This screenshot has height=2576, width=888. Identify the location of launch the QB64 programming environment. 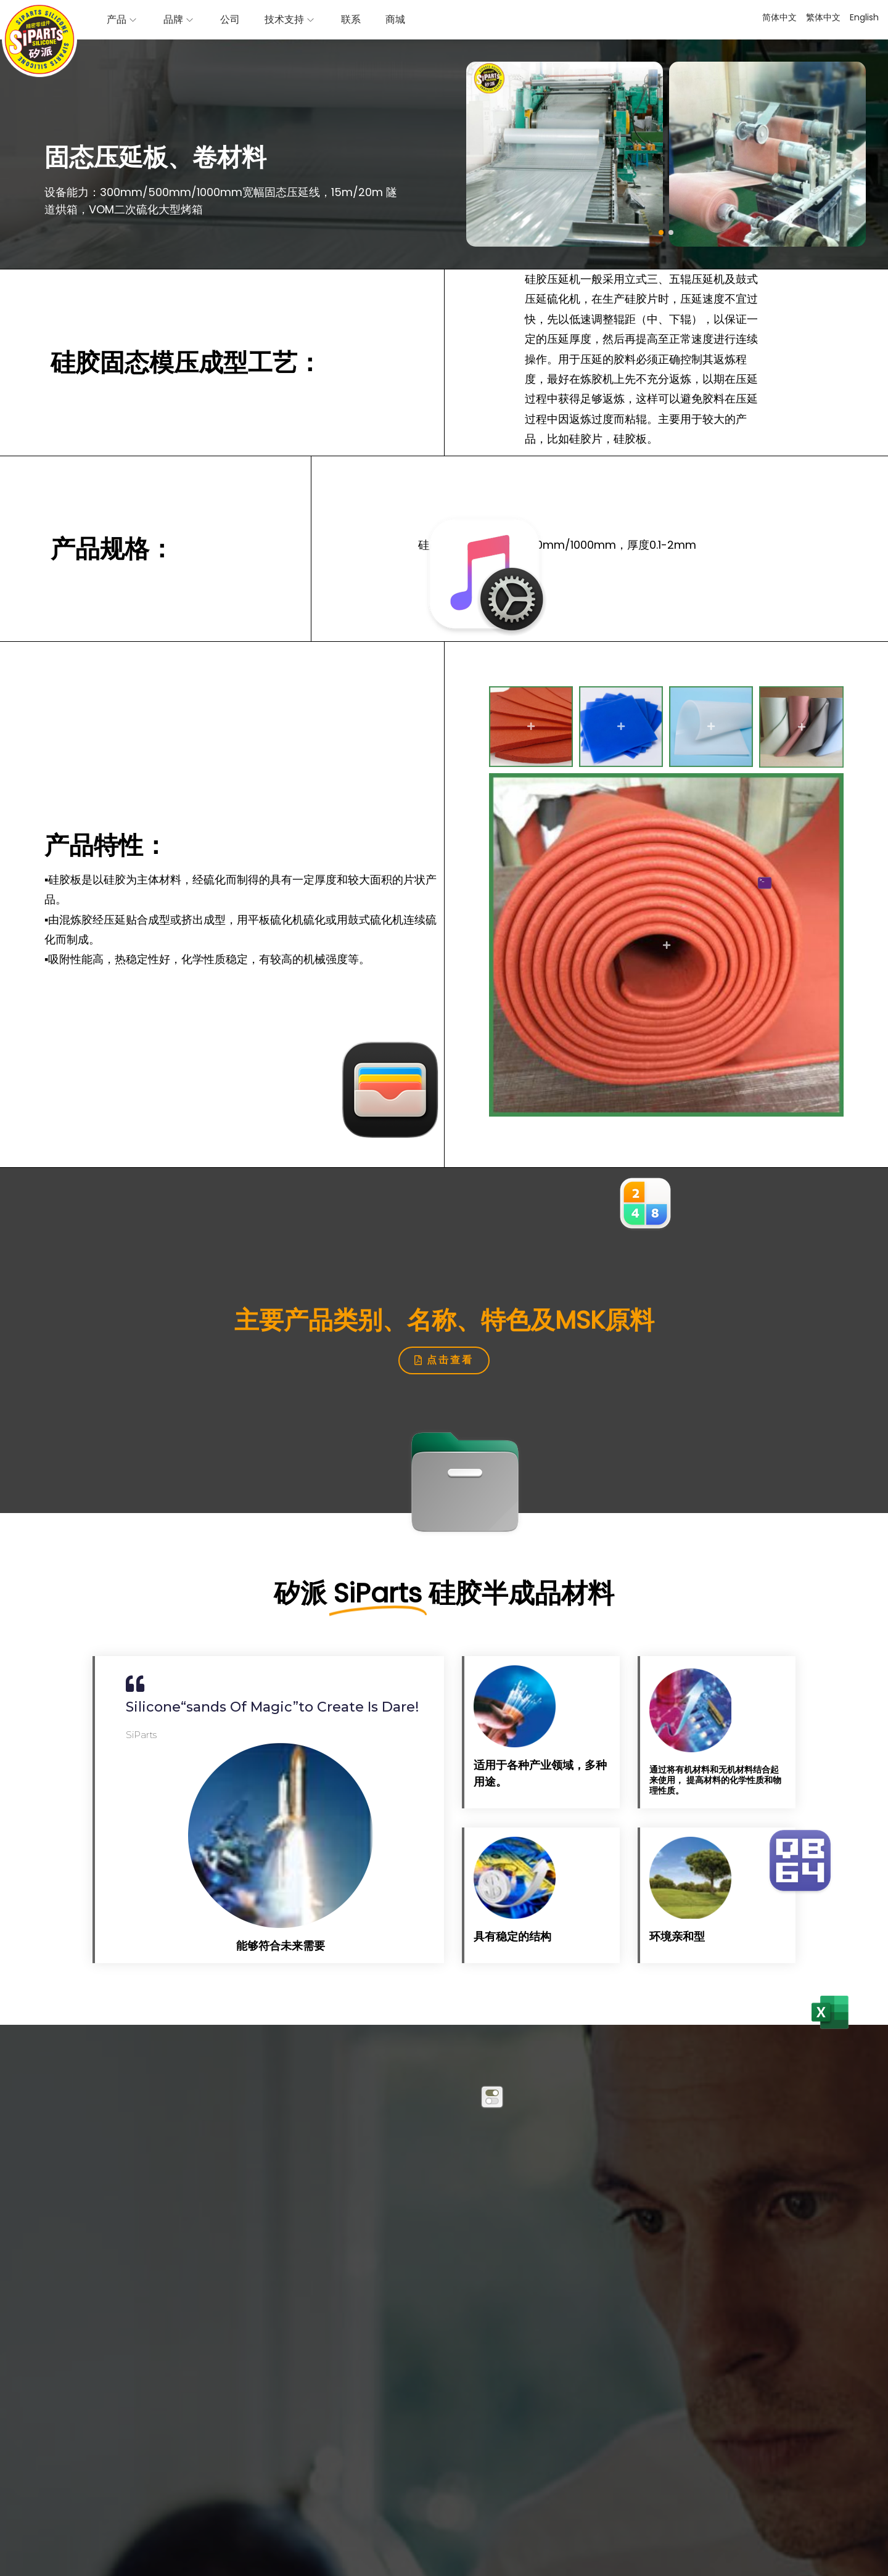
(800, 1860).